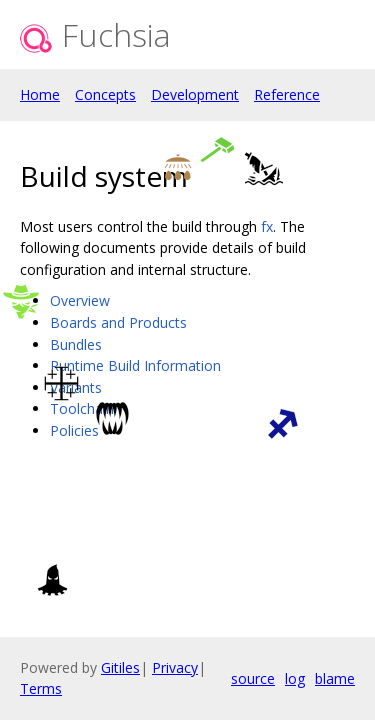  I want to click on view sagittarius zodiac sign, so click(283, 424).